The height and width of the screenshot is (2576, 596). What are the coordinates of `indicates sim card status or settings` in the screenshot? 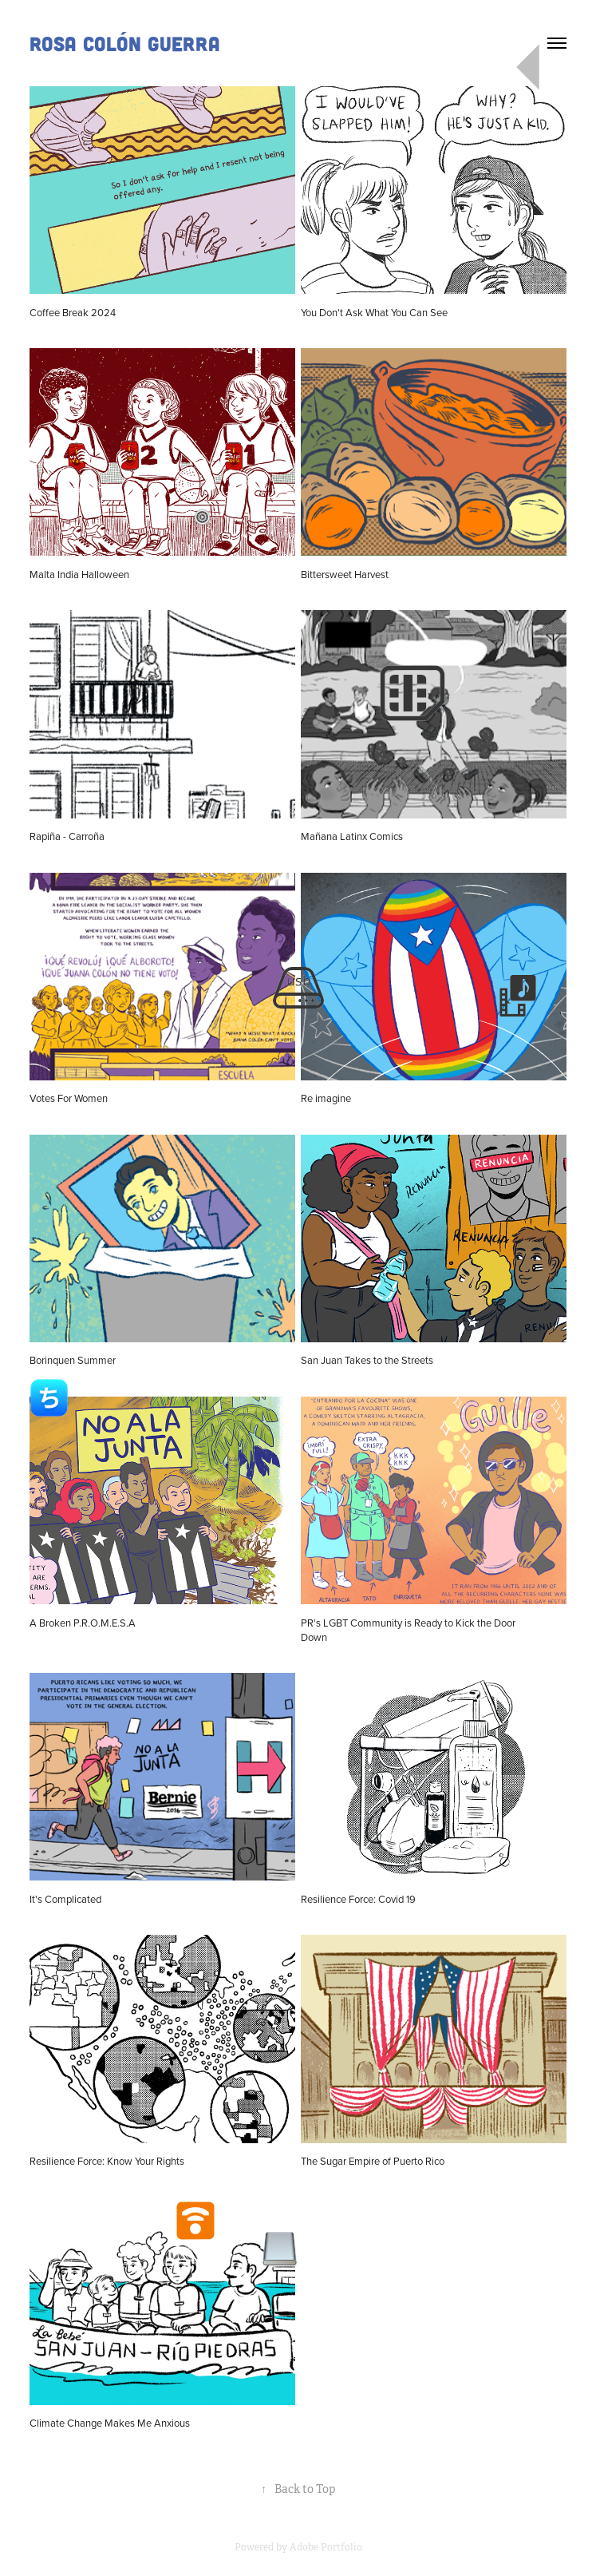 It's located at (412, 693).